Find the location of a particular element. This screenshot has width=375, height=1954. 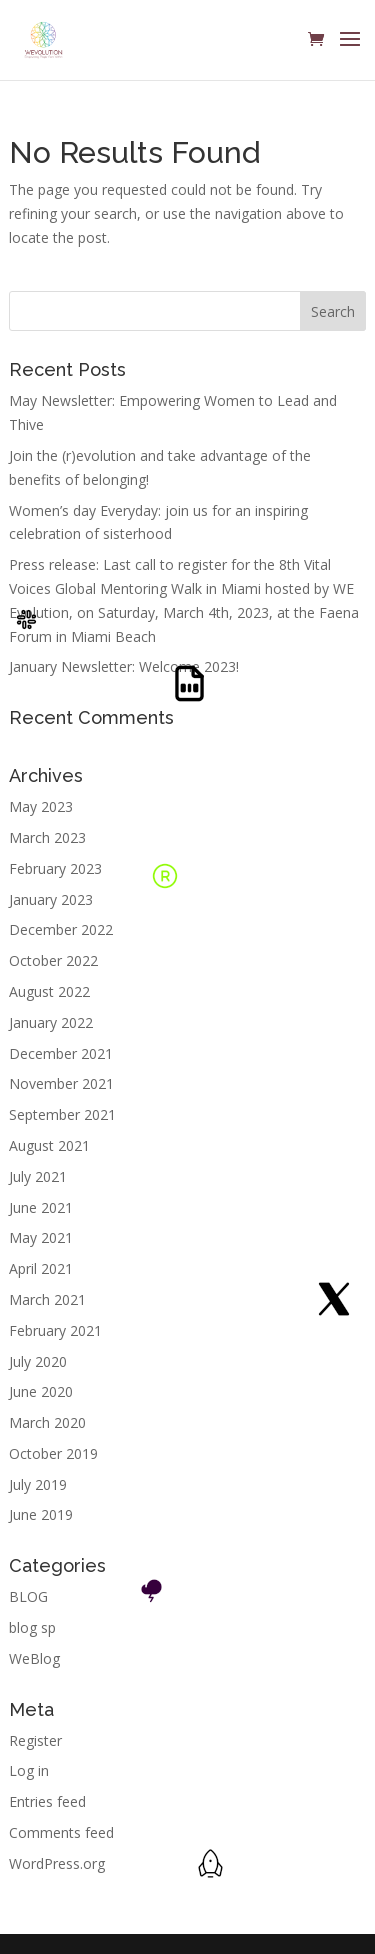

indicates registered trademark status is located at coordinates (165, 876).